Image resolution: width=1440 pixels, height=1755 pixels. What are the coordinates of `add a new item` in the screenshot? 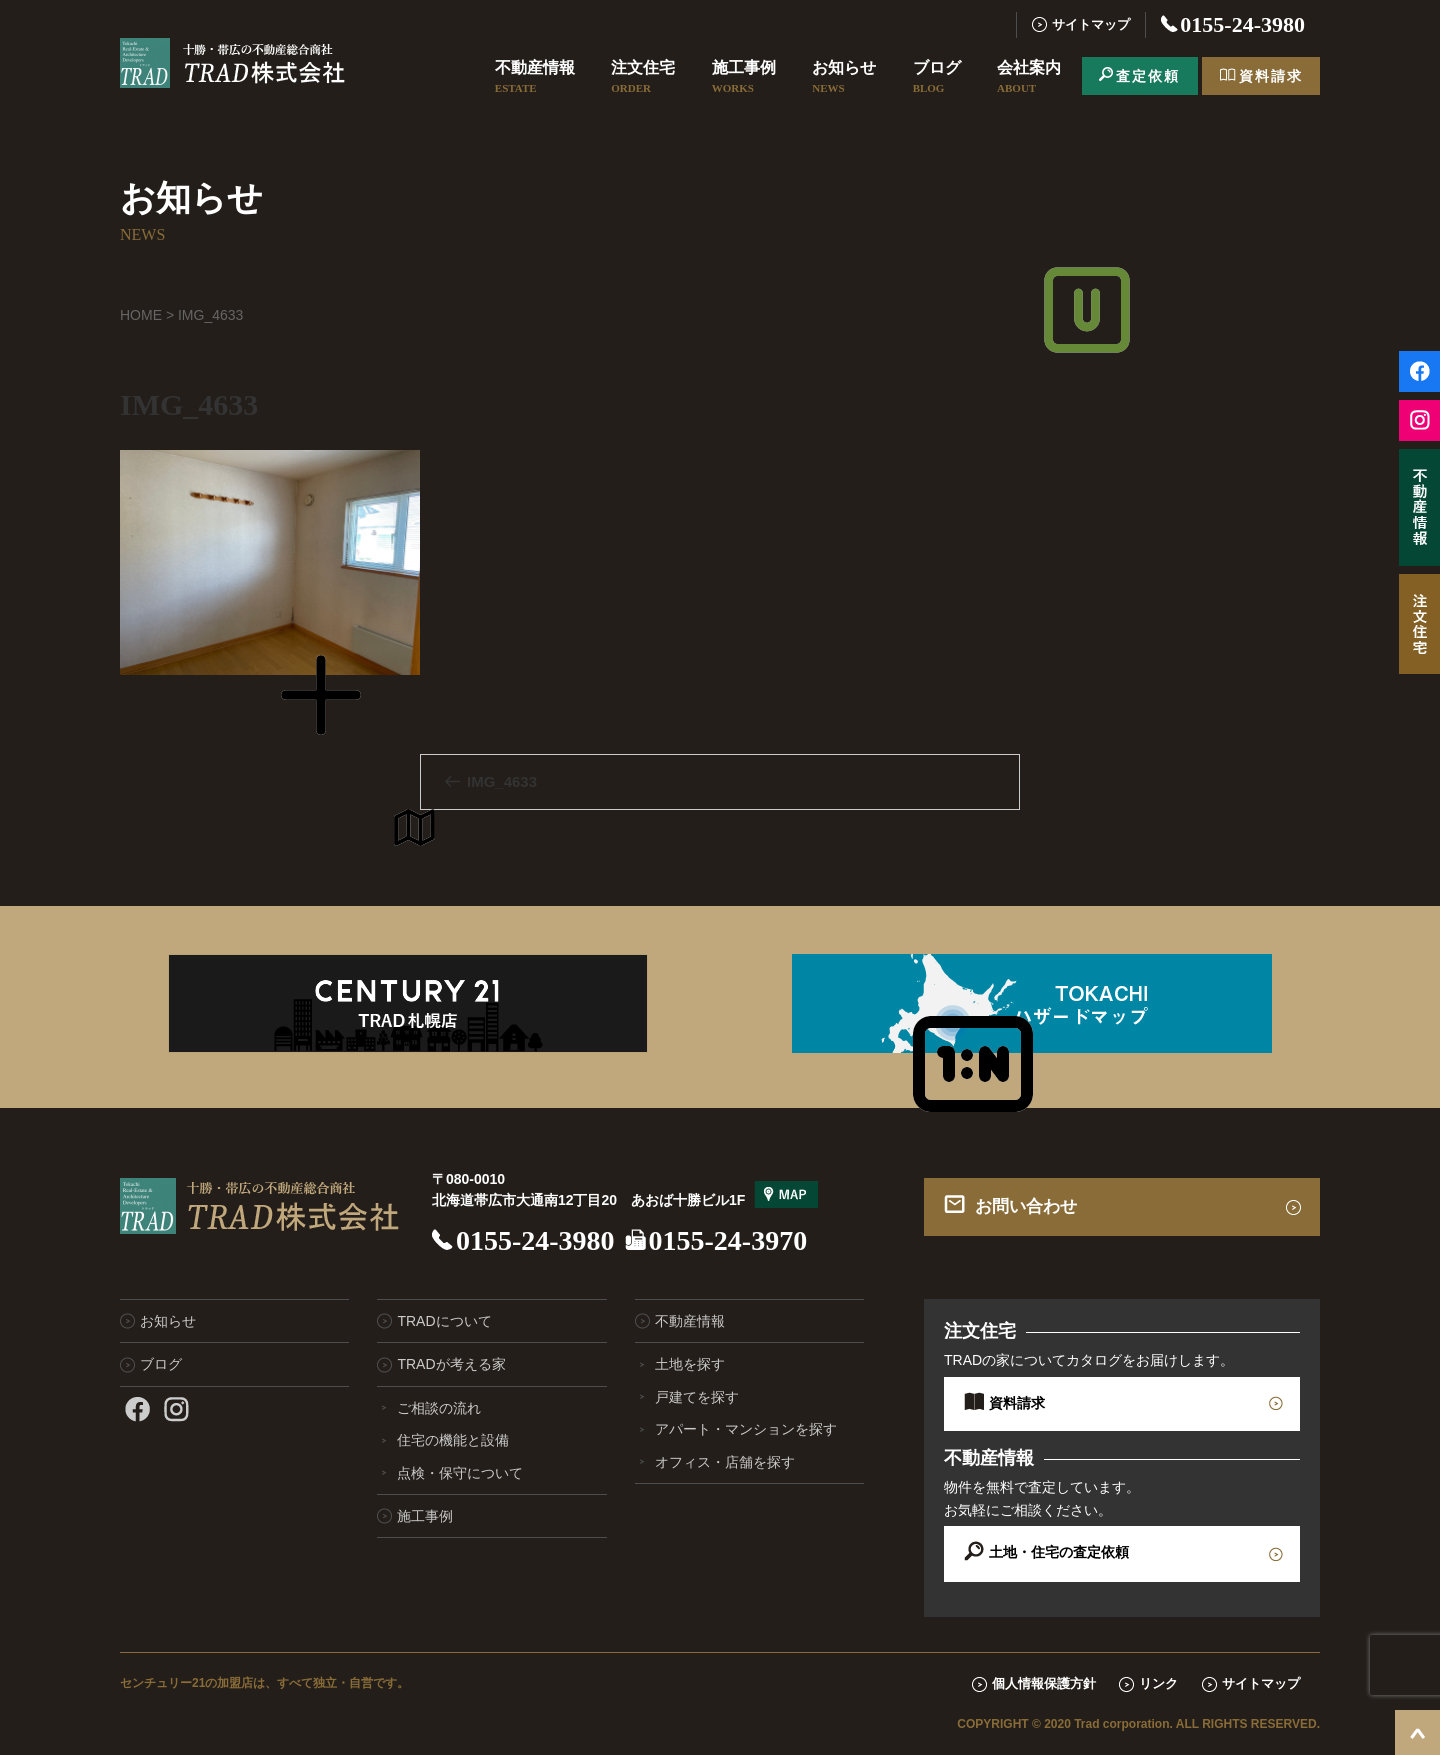 It's located at (321, 695).